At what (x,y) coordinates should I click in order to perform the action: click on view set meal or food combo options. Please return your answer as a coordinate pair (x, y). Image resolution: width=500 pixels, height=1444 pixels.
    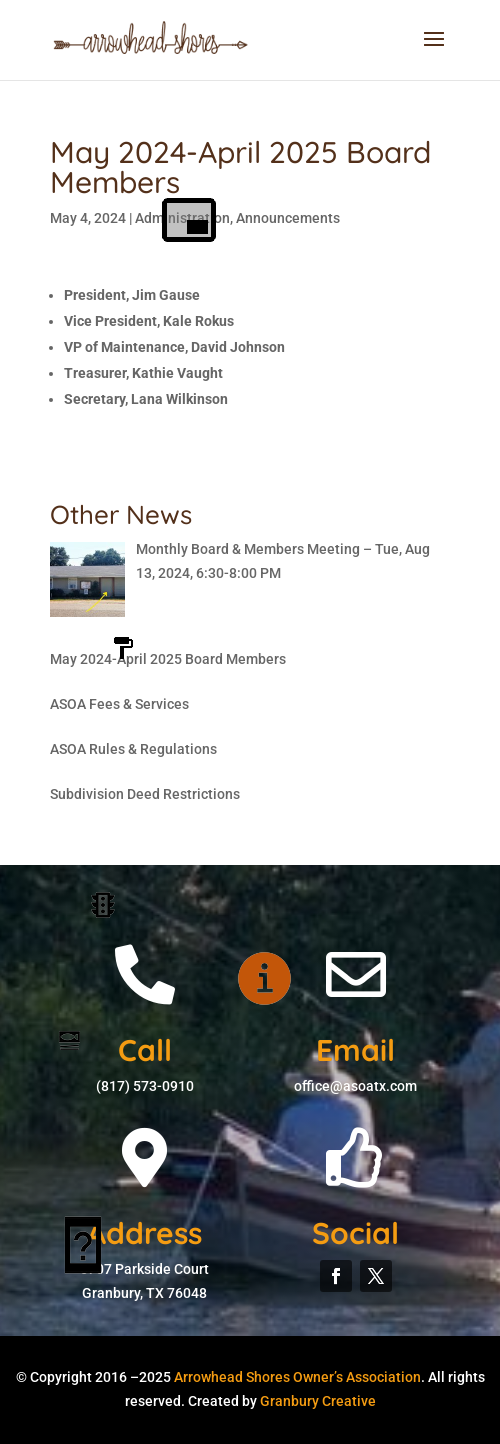
    Looking at the image, I should click on (69, 1040).